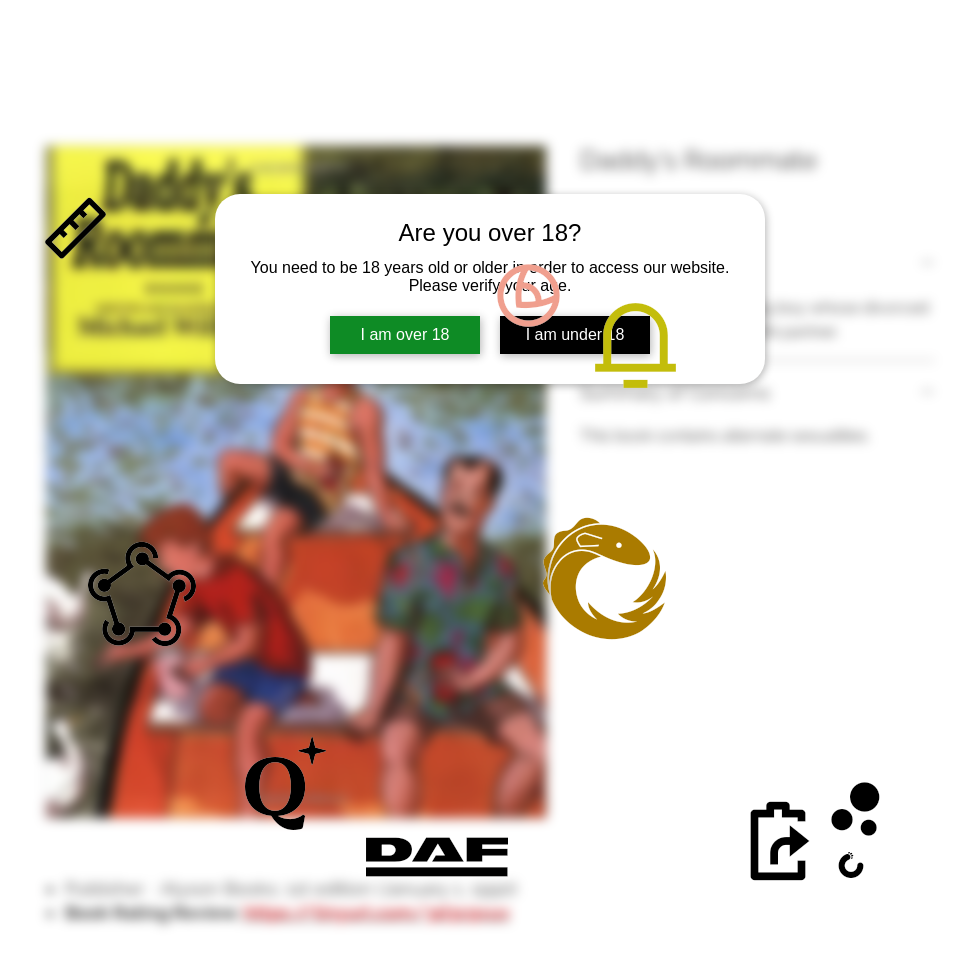 The image size is (980, 970). What do you see at coordinates (75, 226) in the screenshot?
I see `access measurement or sizing tools` at bounding box center [75, 226].